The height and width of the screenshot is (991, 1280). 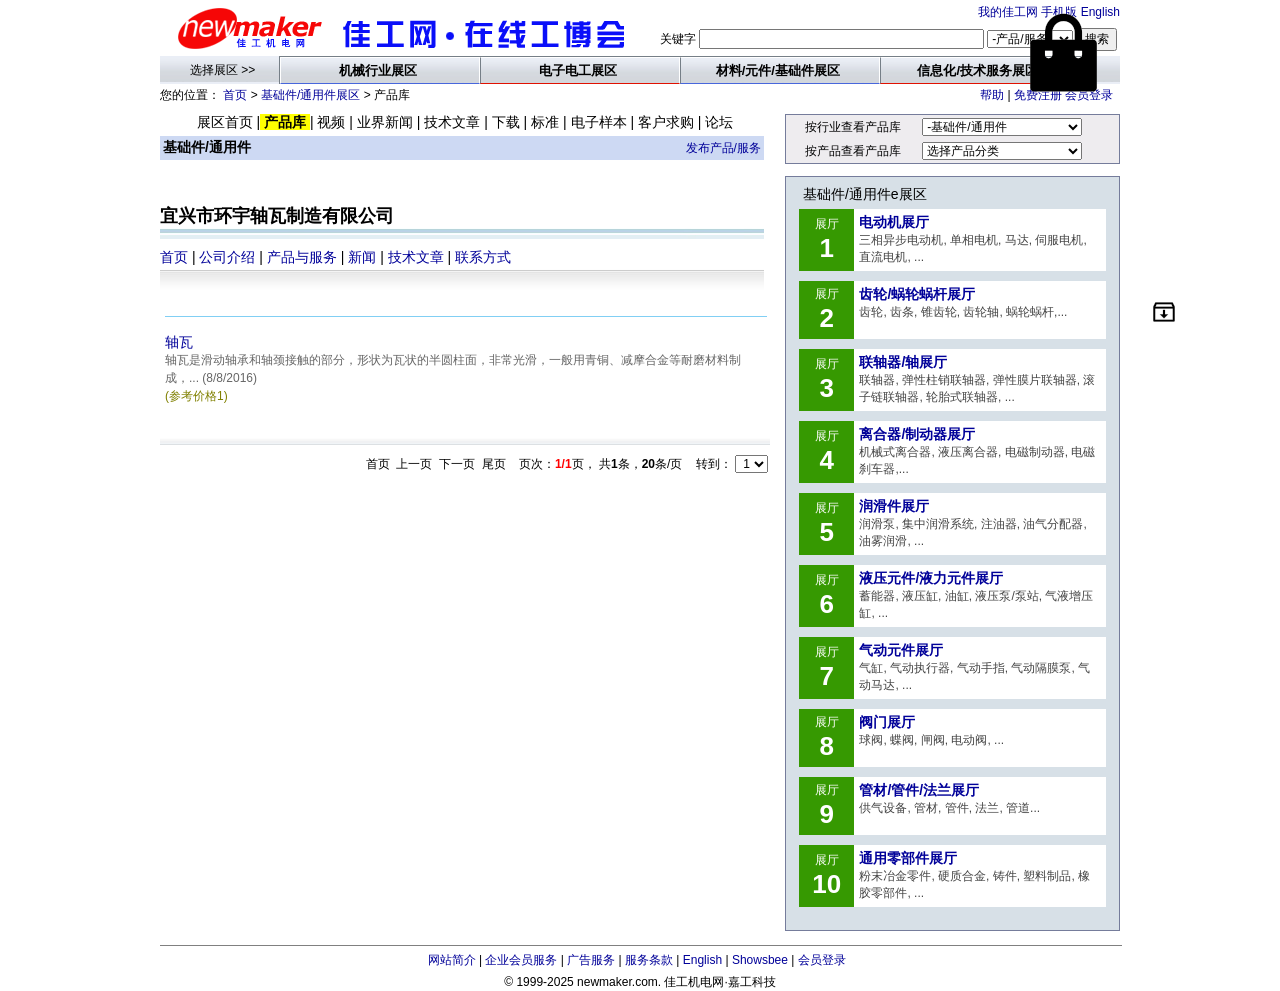 What do you see at coordinates (1164, 312) in the screenshot?
I see `archive selected messages to inbox storage` at bounding box center [1164, 312].